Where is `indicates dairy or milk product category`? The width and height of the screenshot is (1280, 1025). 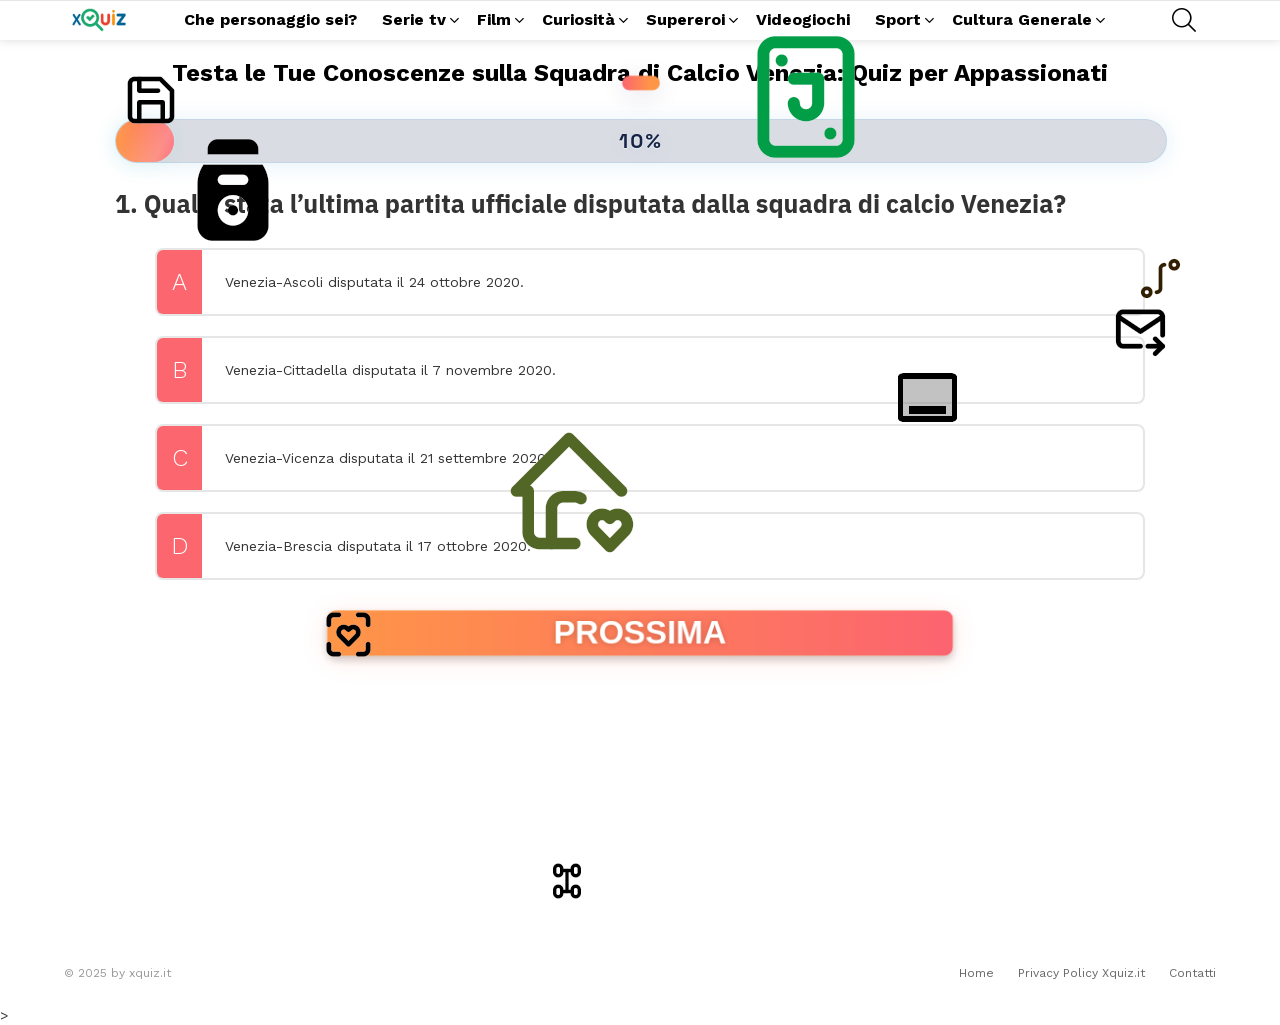
indicates dairy or milk product category is located at coordinates (233, 190).